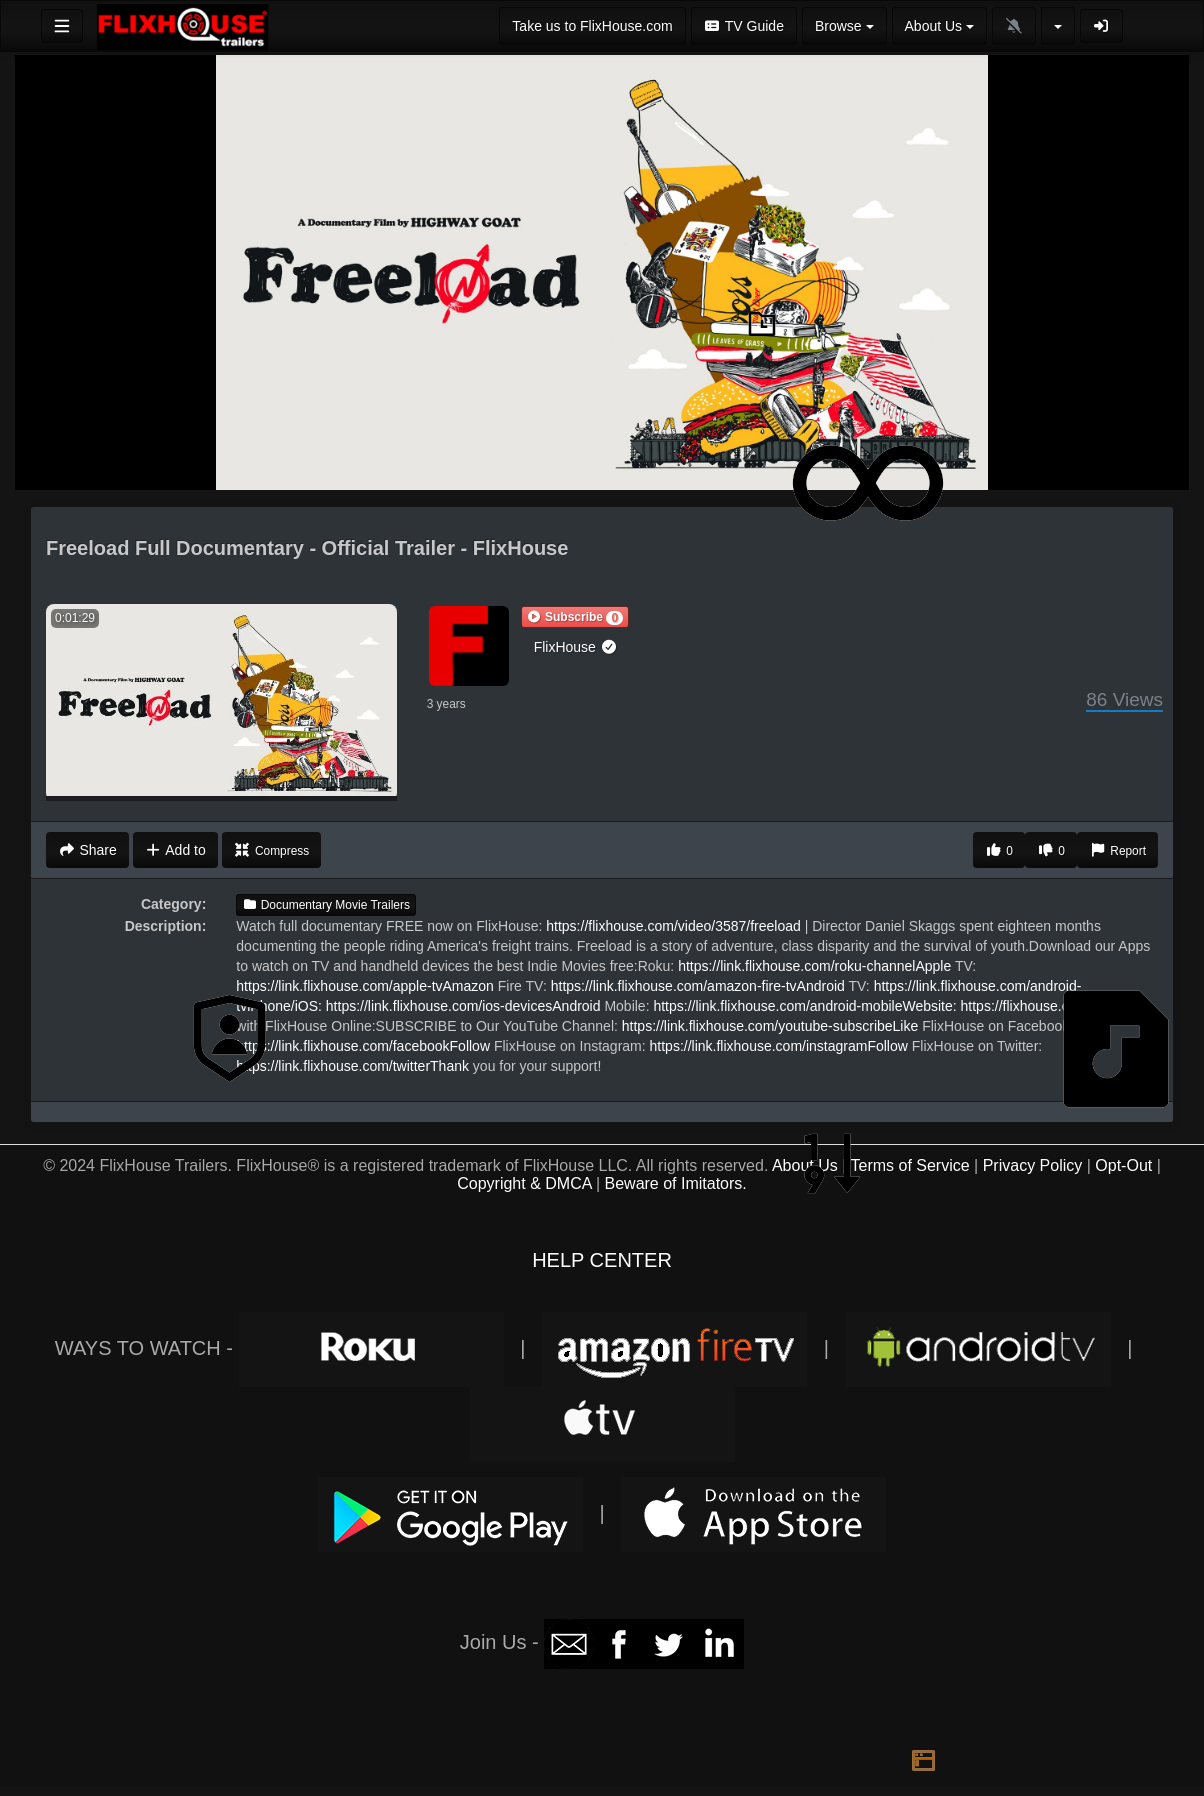 This screenshot has height=1796, width=1204. I want to click on open terminal or command line interface, so click(923, 1760).